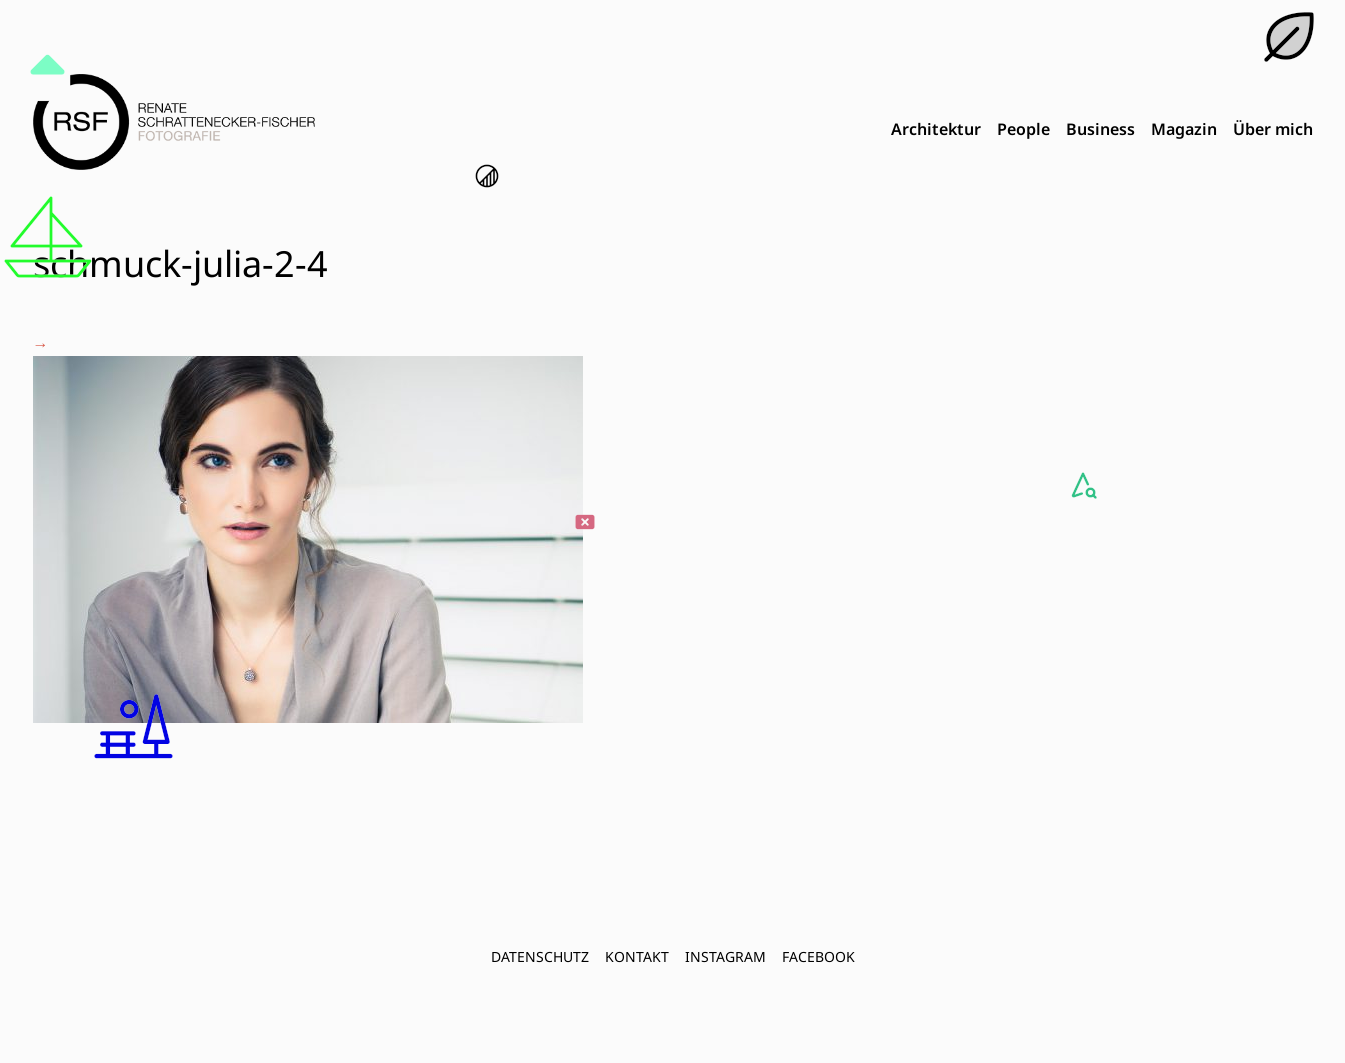 The height and width of the screenshot is (1063, 1345). What do you see at coordinates (47, 77) in the screenshot?
I see `sort items in ascending order` at bounding box center [47, 77].